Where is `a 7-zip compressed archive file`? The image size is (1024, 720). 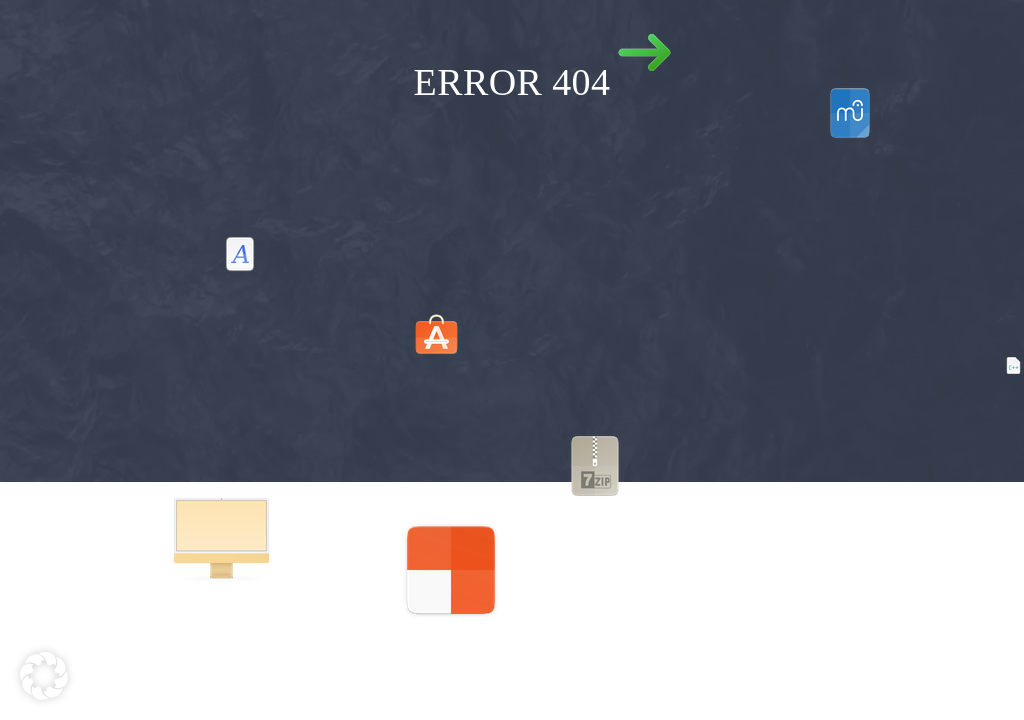
a 7-zip compressed archive file is located at coordinates (595, 466).